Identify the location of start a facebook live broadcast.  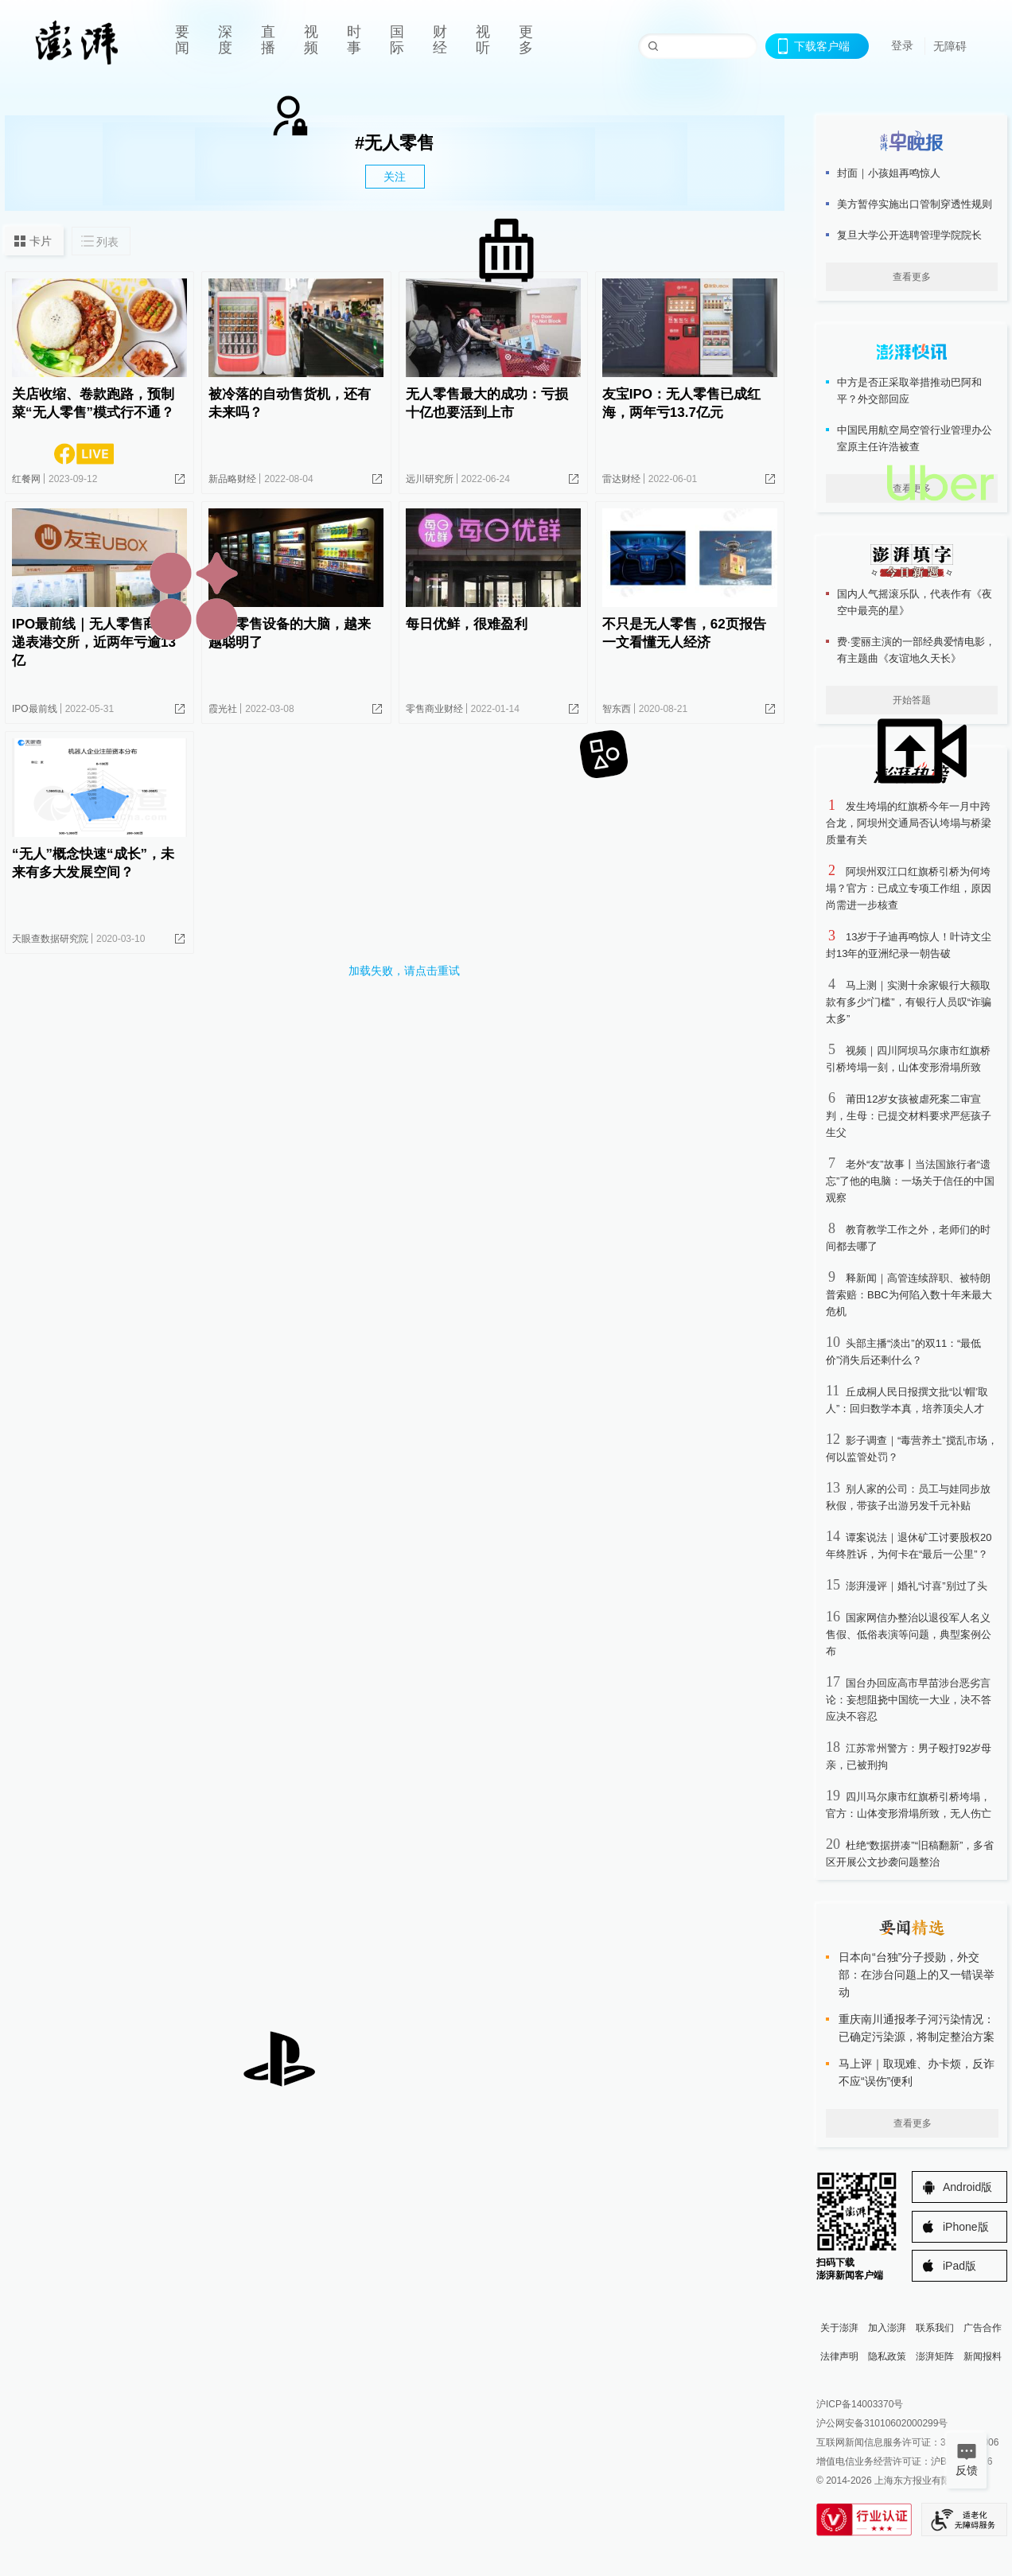
(84, 453).